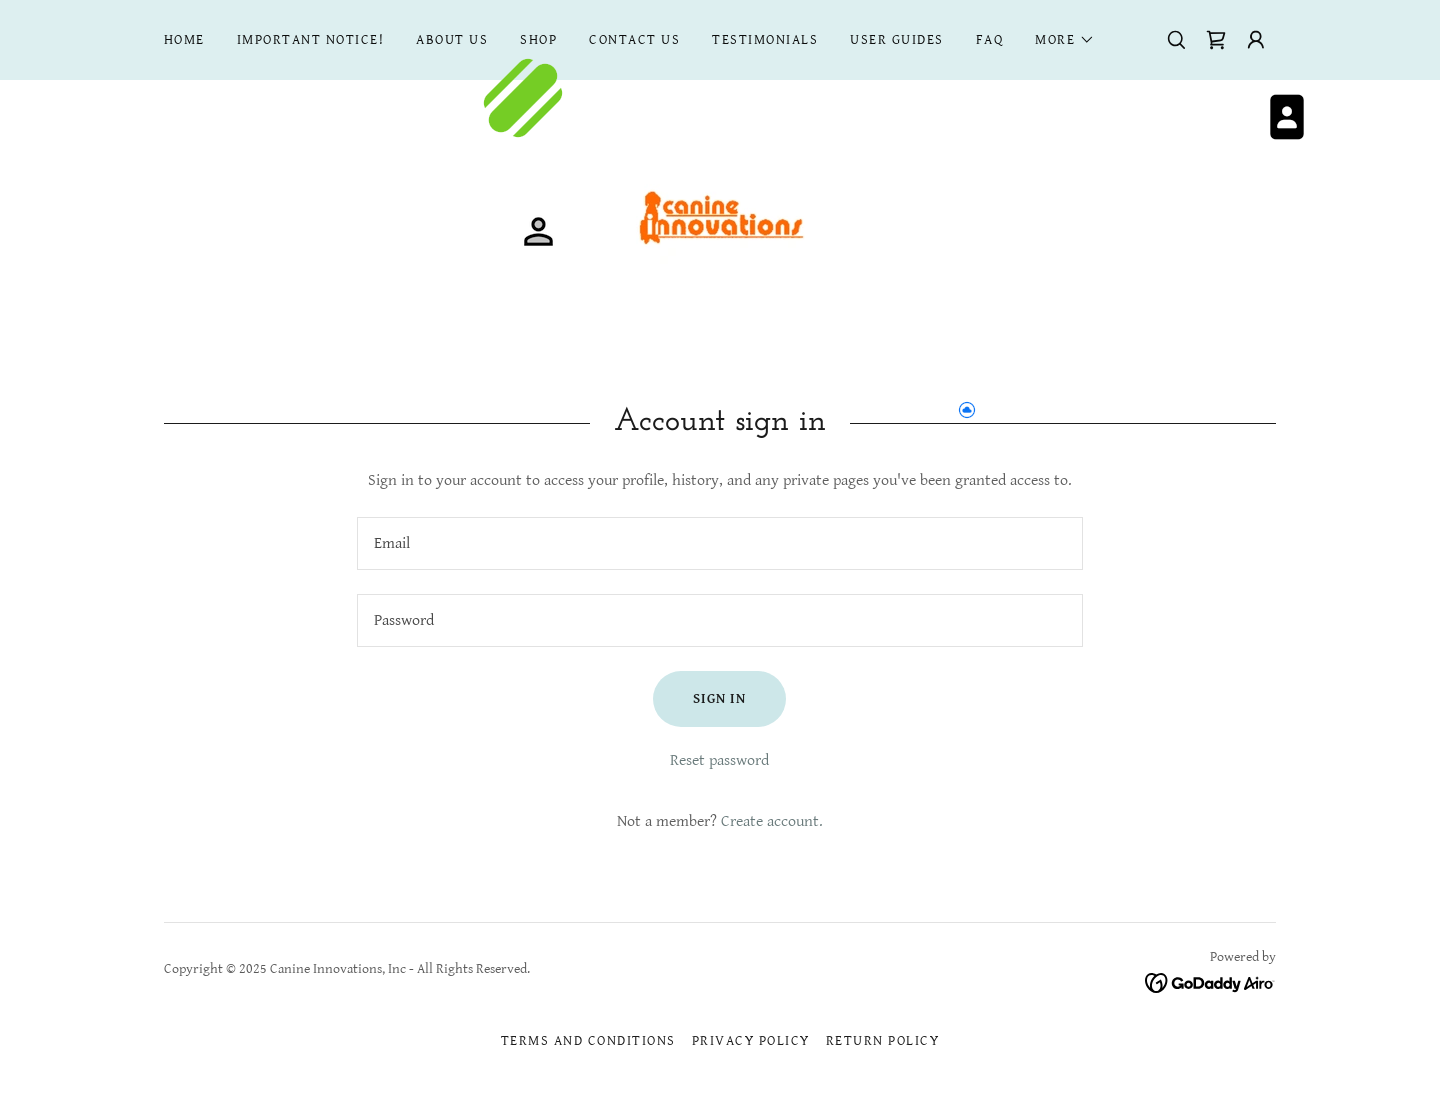  What do you see at coordinates (1287, 117) in the screenshot?
I see `view user profile` at bounding box center [1287, 117].